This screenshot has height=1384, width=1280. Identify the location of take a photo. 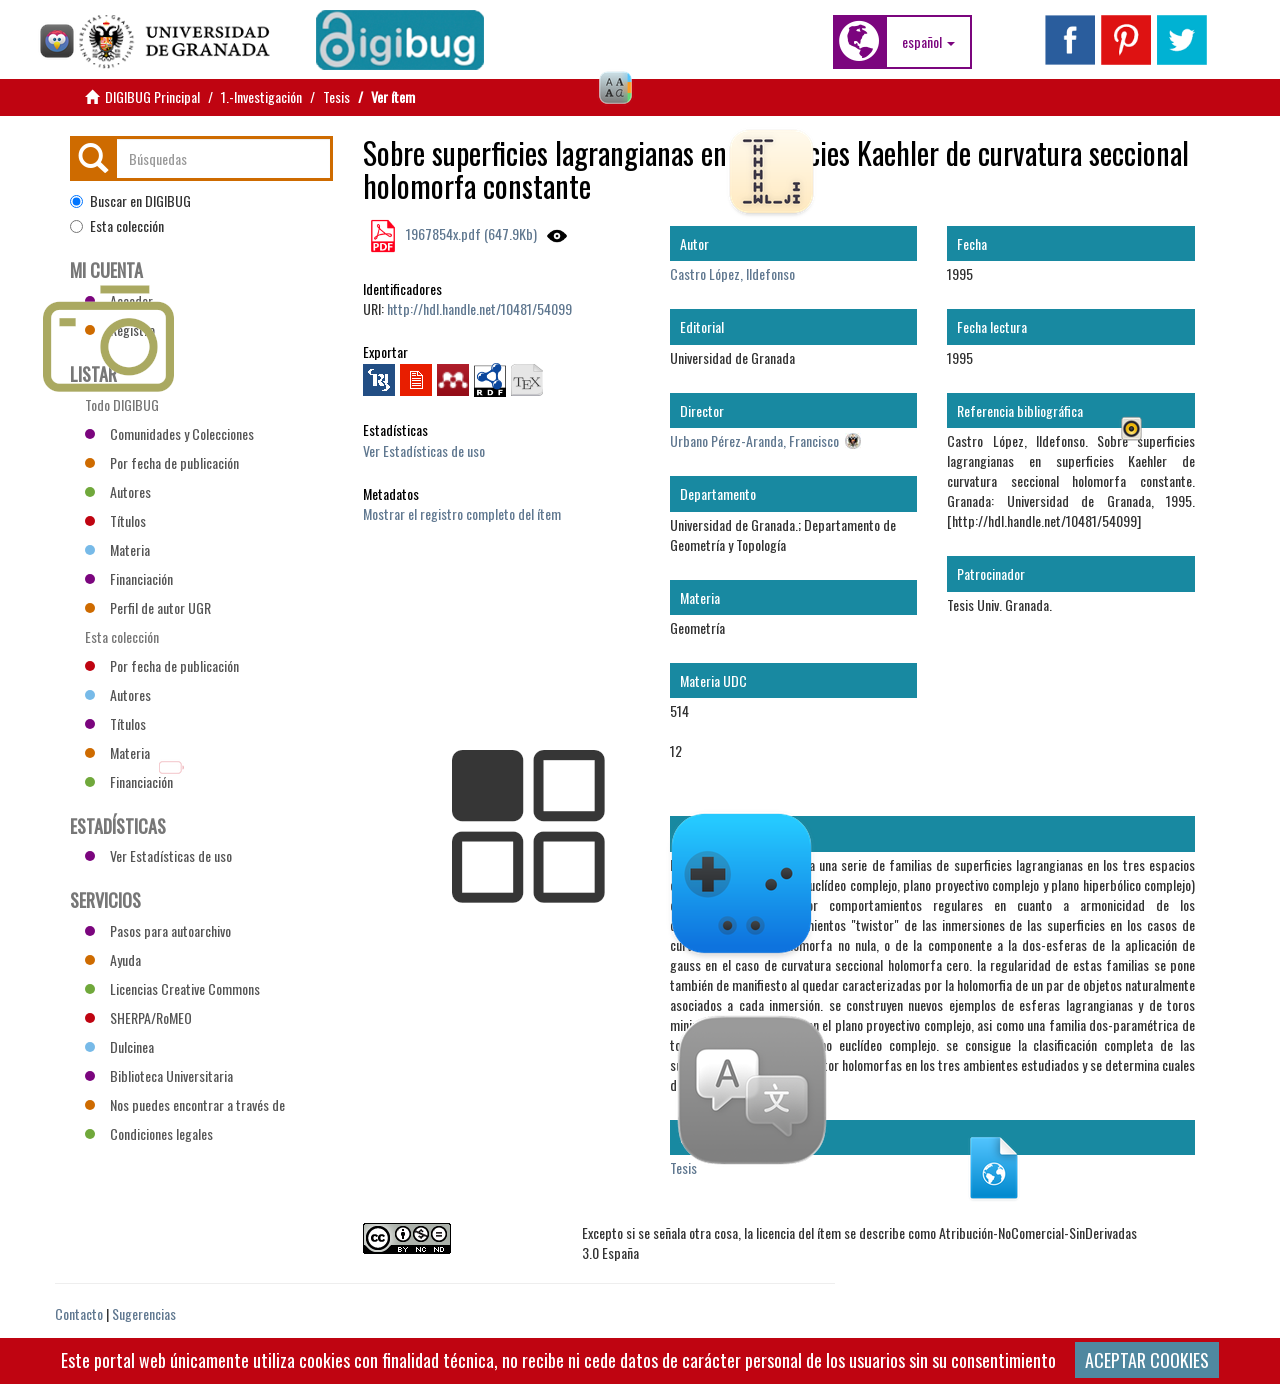
(108, 334).